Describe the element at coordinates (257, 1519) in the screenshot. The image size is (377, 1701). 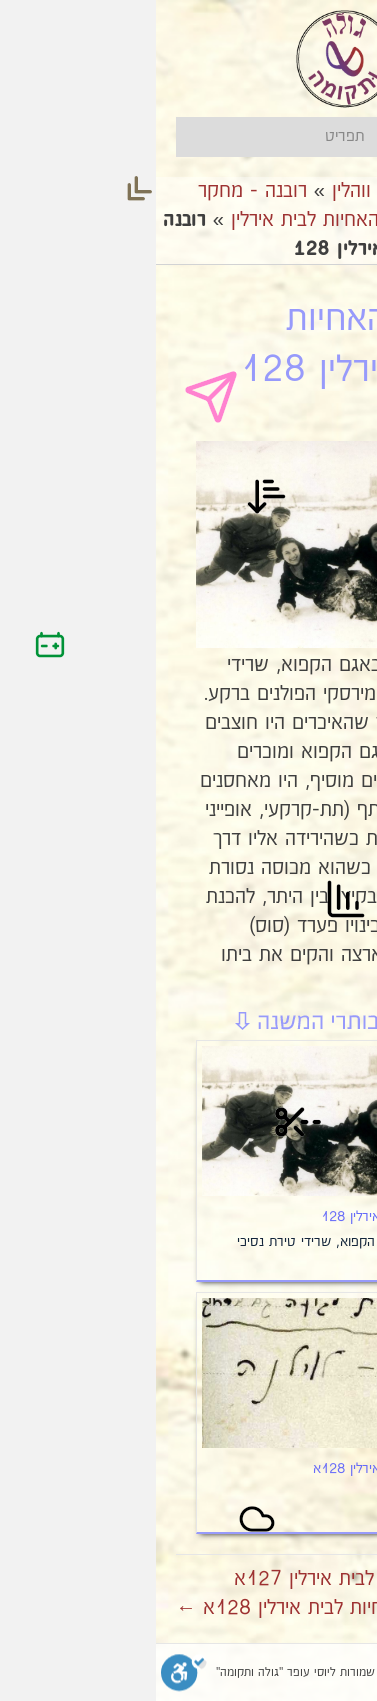
I see `access cloud storage` at that location.